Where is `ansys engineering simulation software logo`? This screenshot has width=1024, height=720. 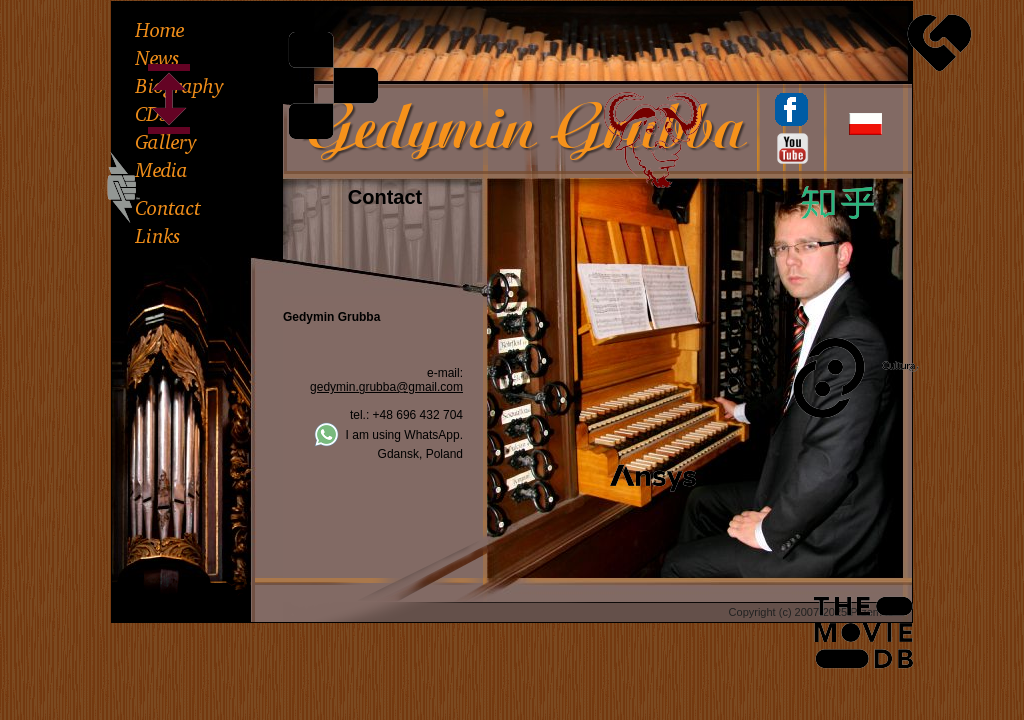
ansys engineering simulation software logo is located at coordinates (653, 478).